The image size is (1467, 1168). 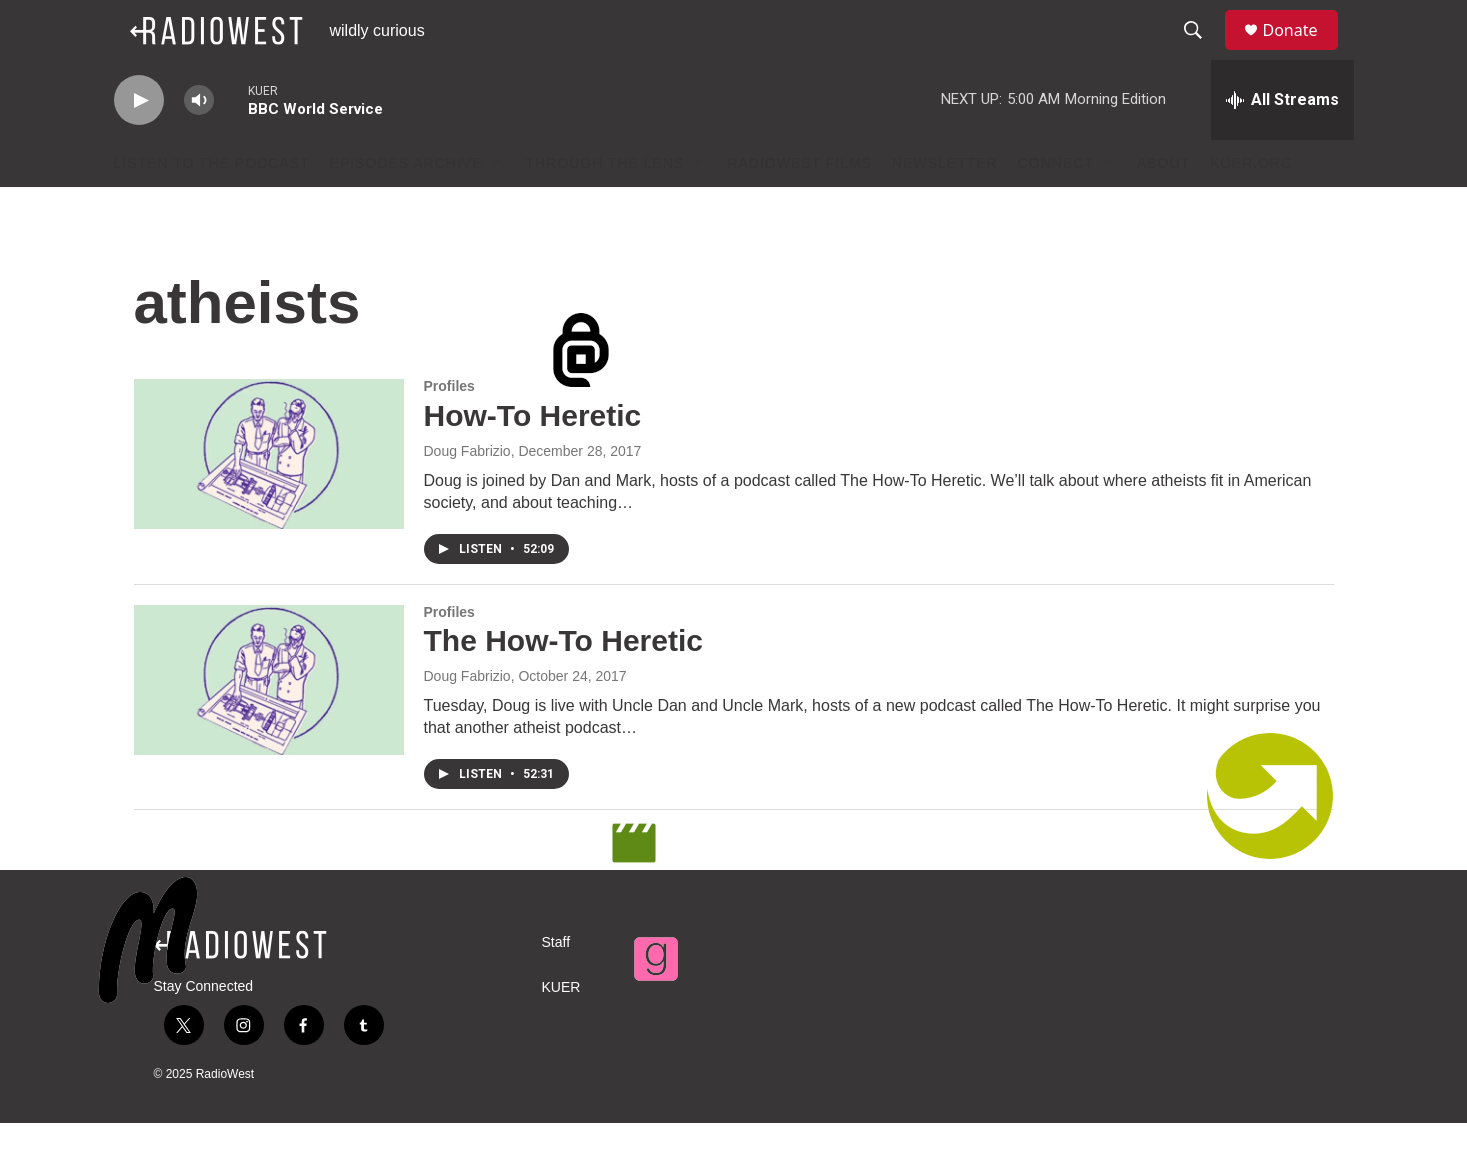 What do you see at coordinates (656, 959) in the screenshot?
I see `open the goodreads app` at bounding box center [656, 959].